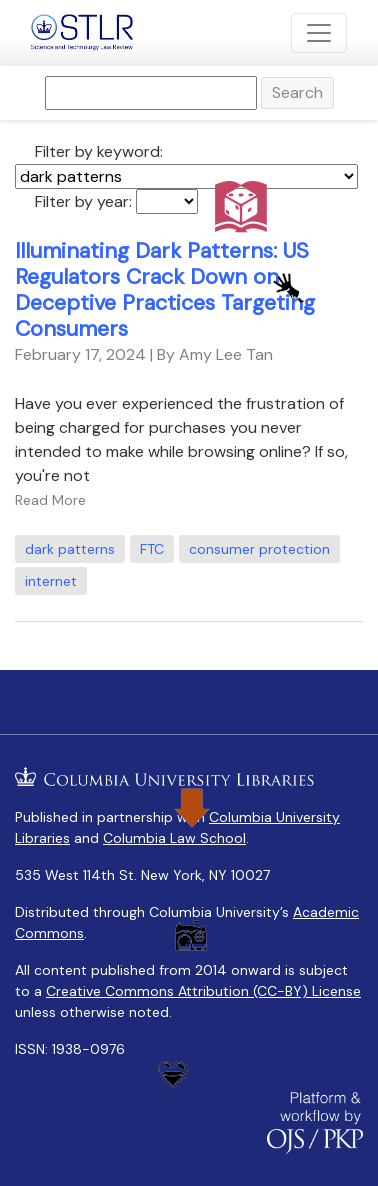 The width and height of the screenshot is (378, 1186). I want to click on view game rules and instructions, so click(241, 207).